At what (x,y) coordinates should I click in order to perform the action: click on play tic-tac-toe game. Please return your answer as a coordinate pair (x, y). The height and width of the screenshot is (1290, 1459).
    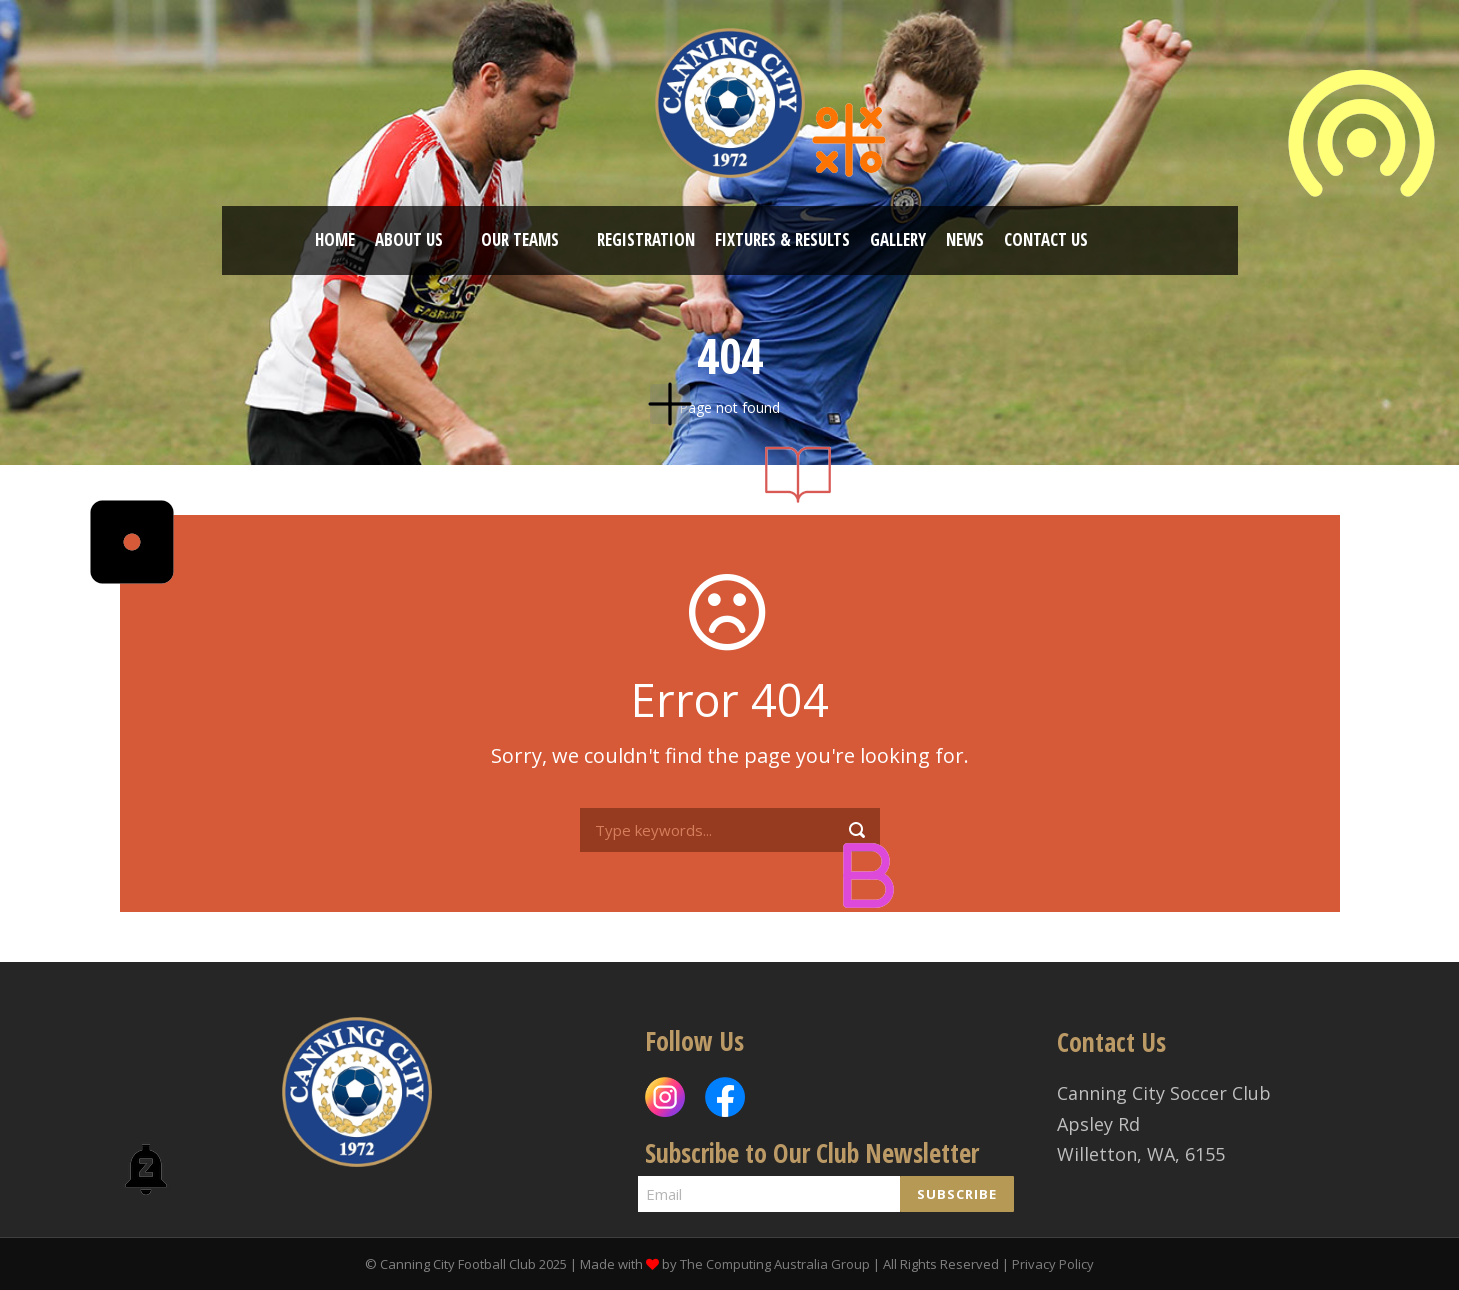
    Looking at the image, I should click on (849, 140).